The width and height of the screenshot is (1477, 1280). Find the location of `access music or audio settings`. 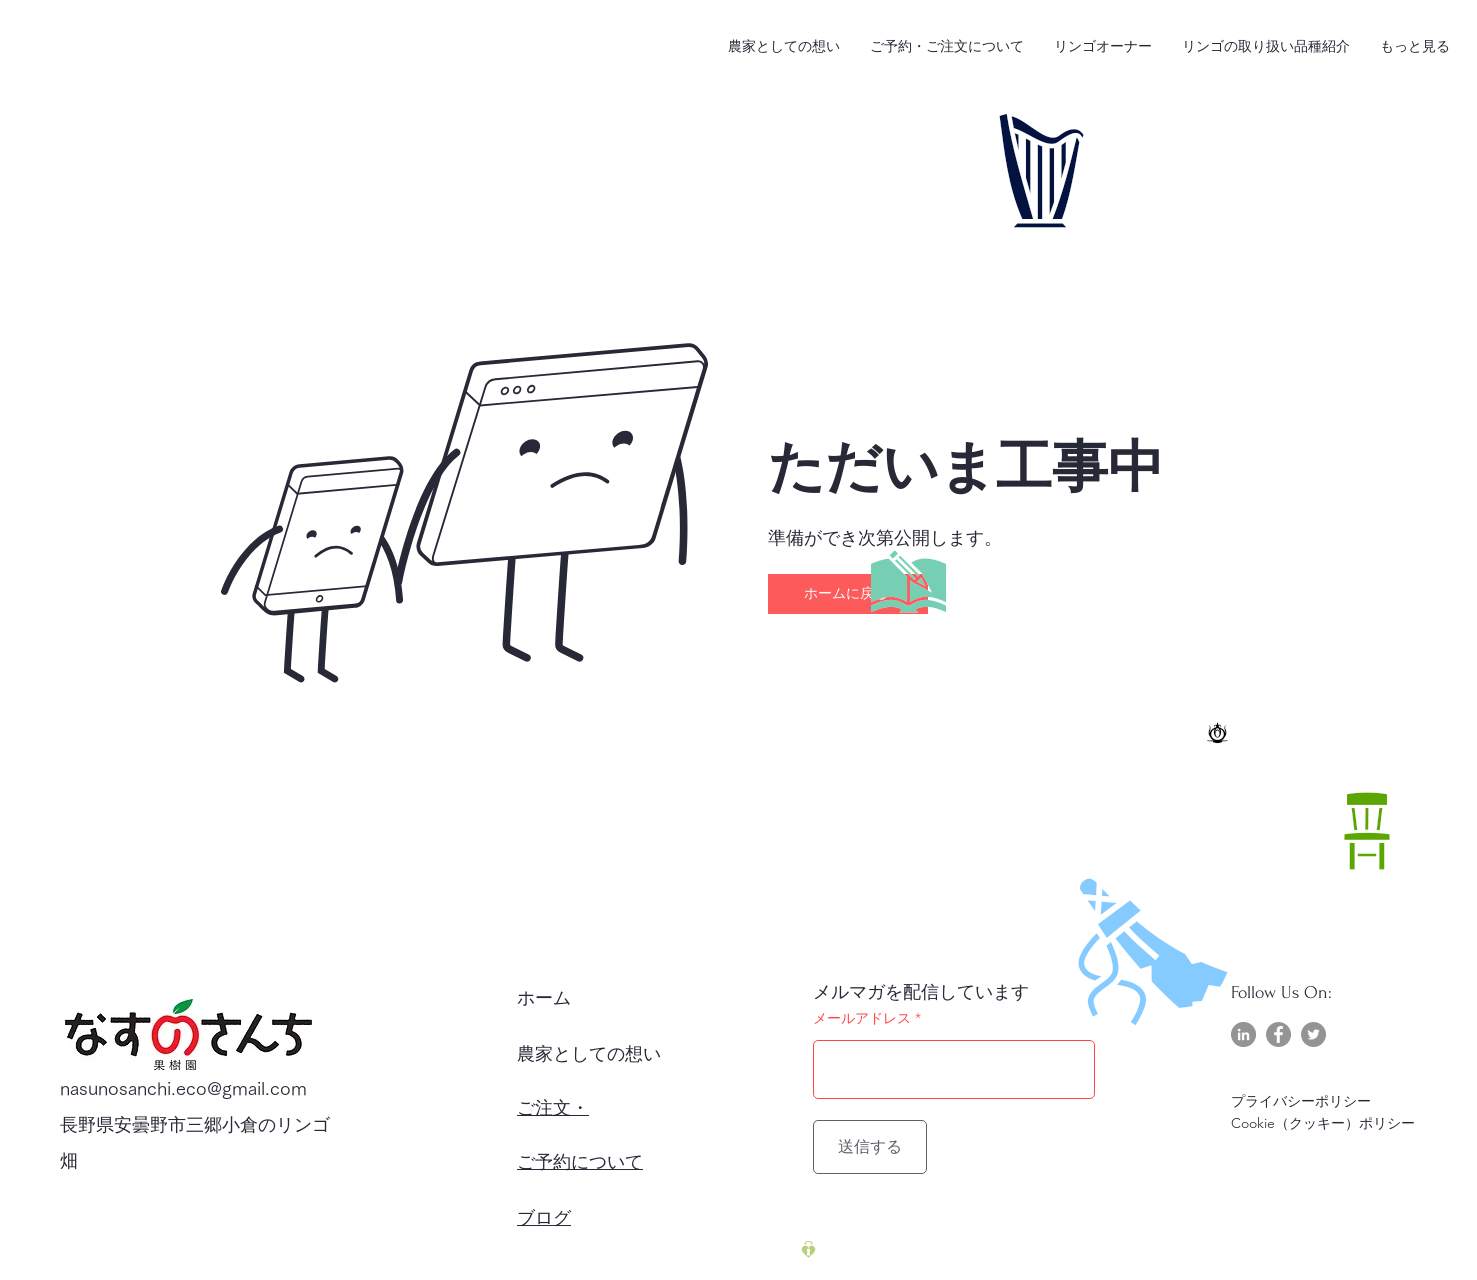

access music or audio settings is located at coordinates (1040, 170).